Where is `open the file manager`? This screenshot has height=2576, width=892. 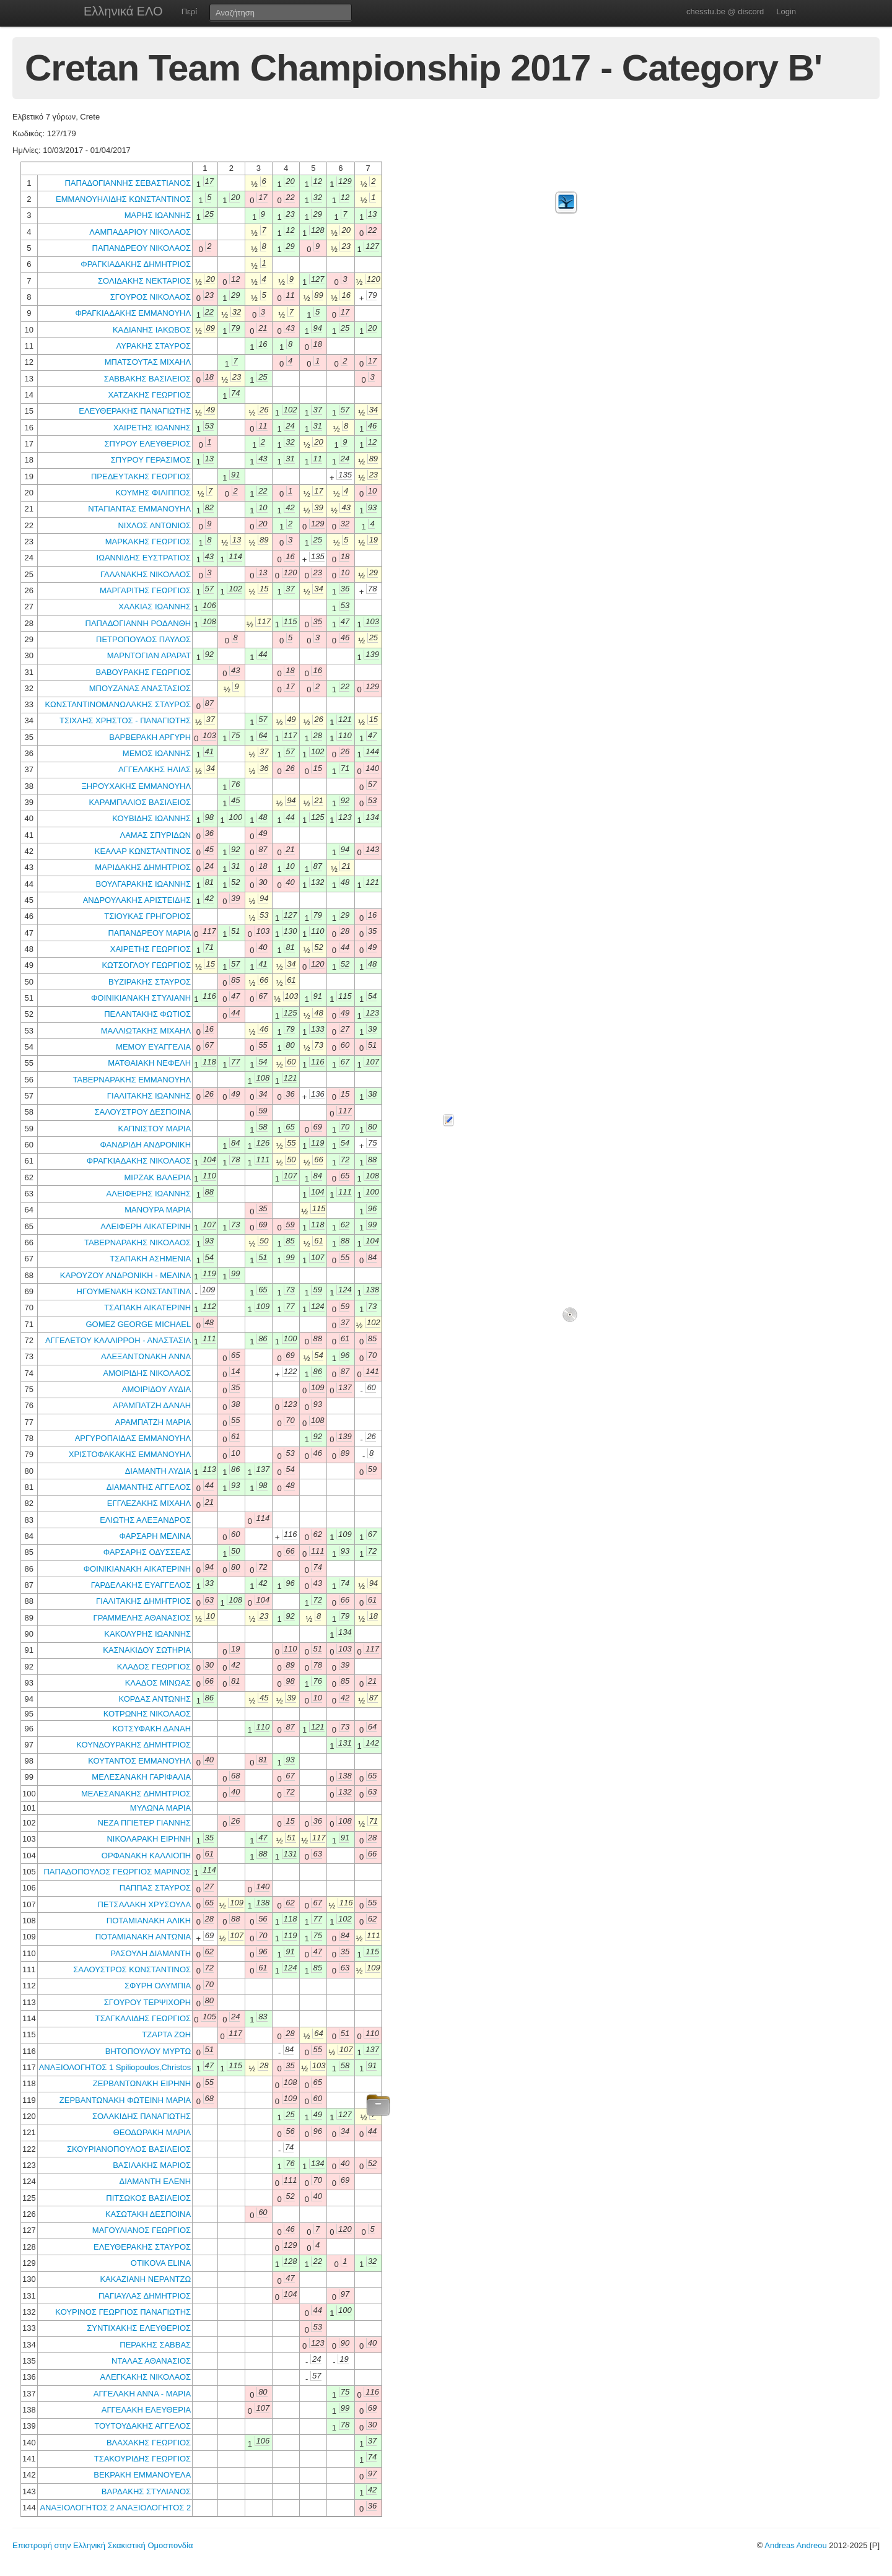
open the file manager is located at coordinates (378, 2105).